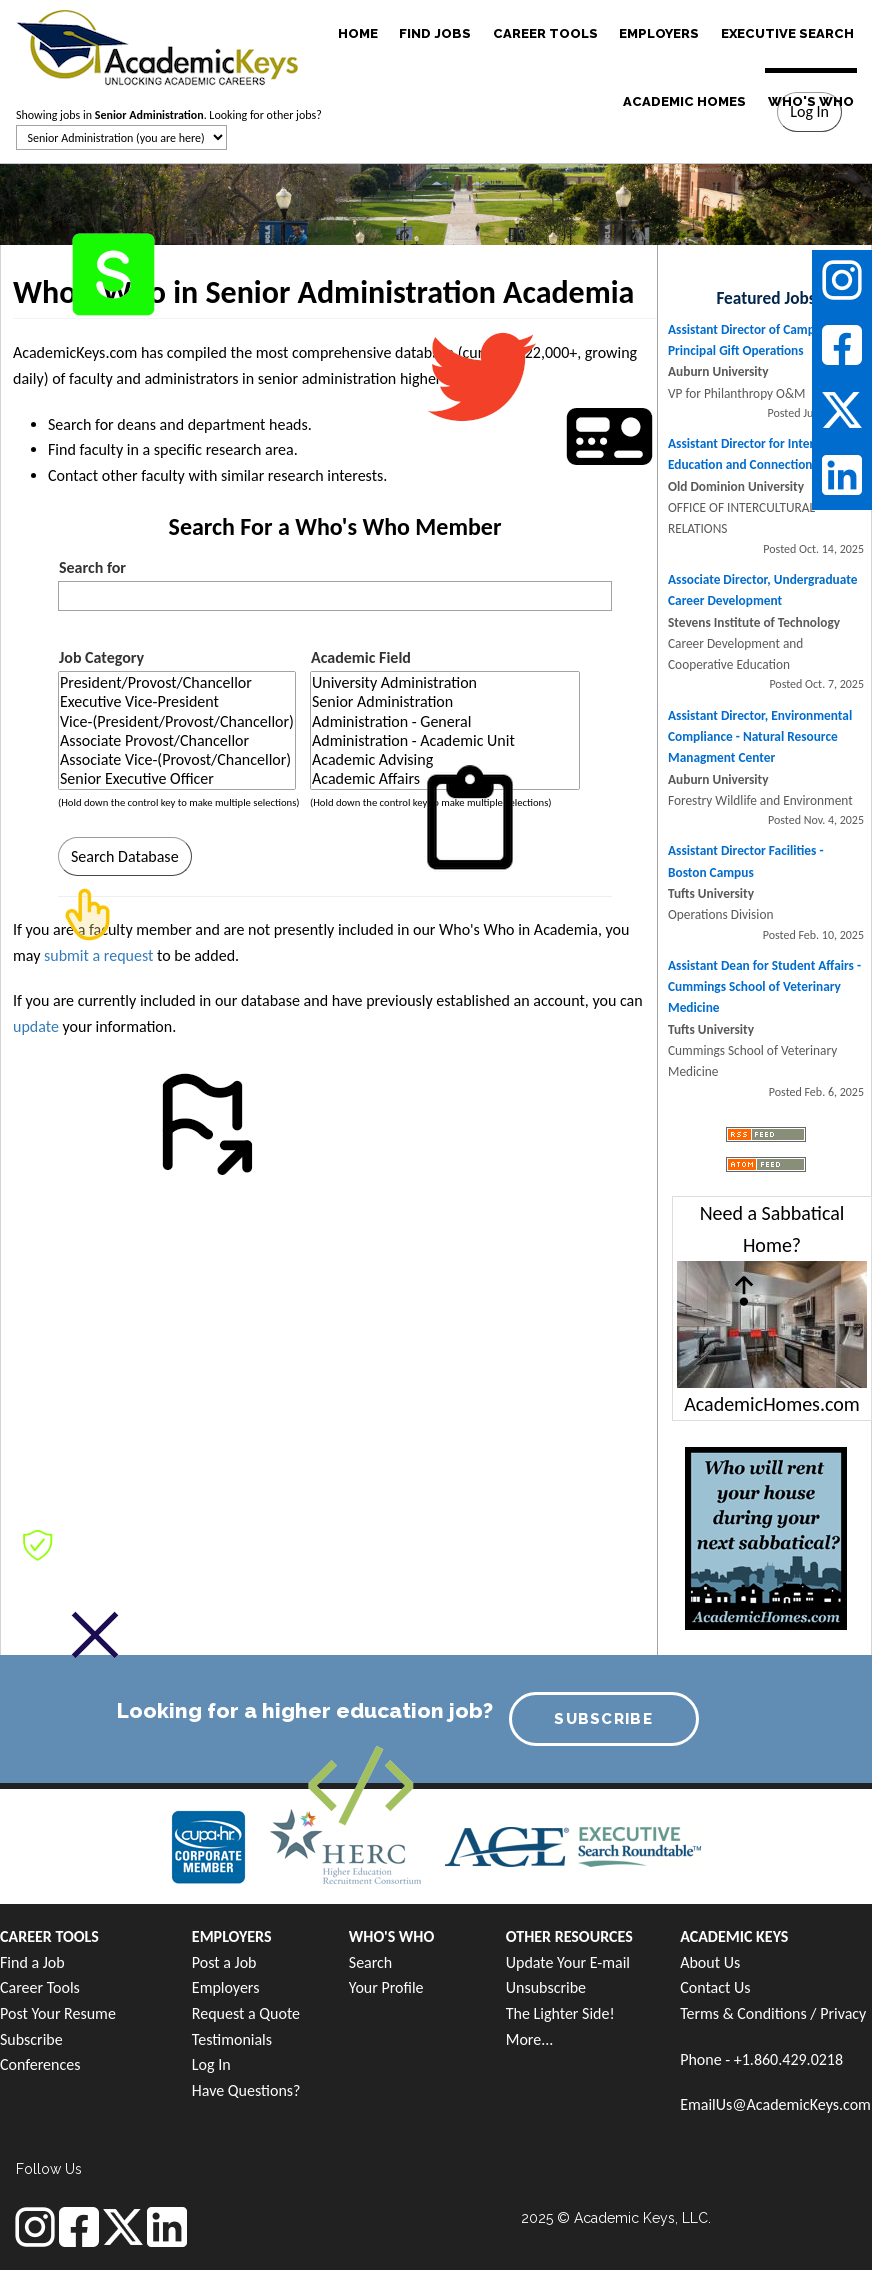  Describe the element at coordinates (95, 1635) in the screenshot. I see `close the current window or dialog` at that location.